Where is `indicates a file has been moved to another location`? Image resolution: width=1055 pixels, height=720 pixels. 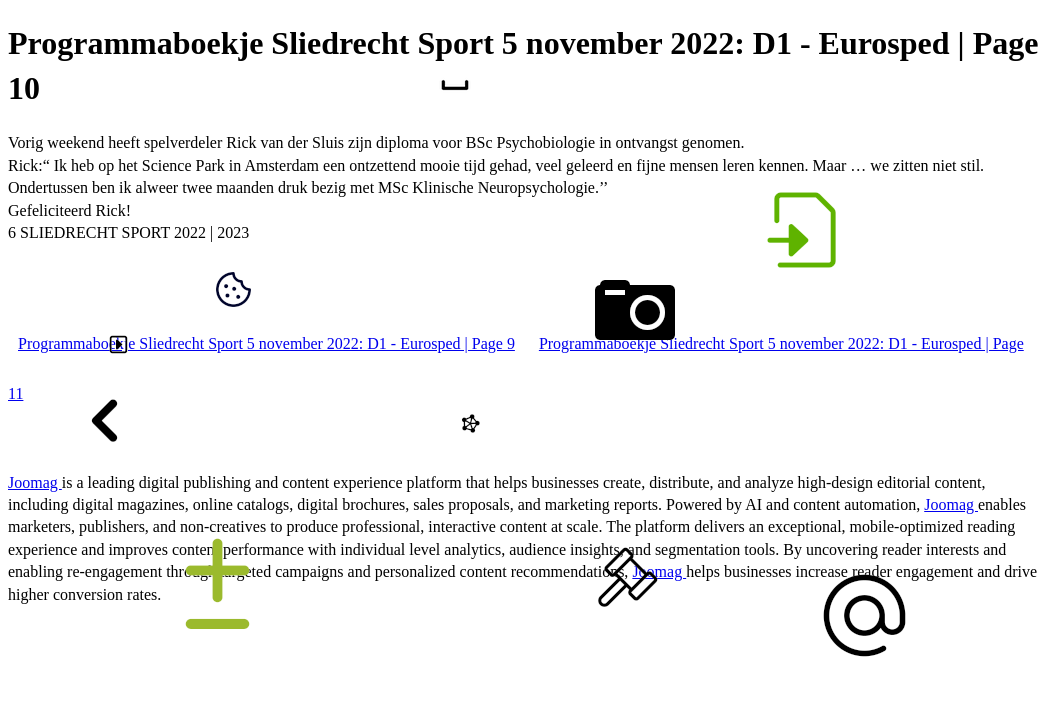
indicates a file has been moved to another location is located at coordinates (805, 230).